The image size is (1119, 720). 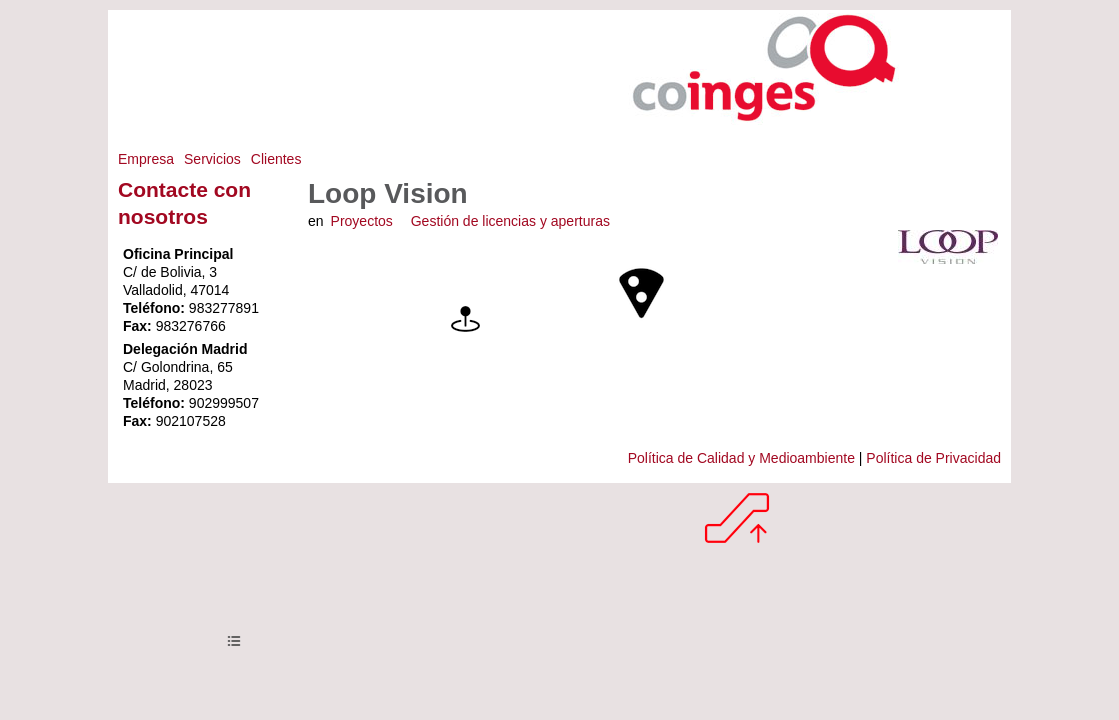 I want to click on view location area or radius, so click(x=465, y=319).